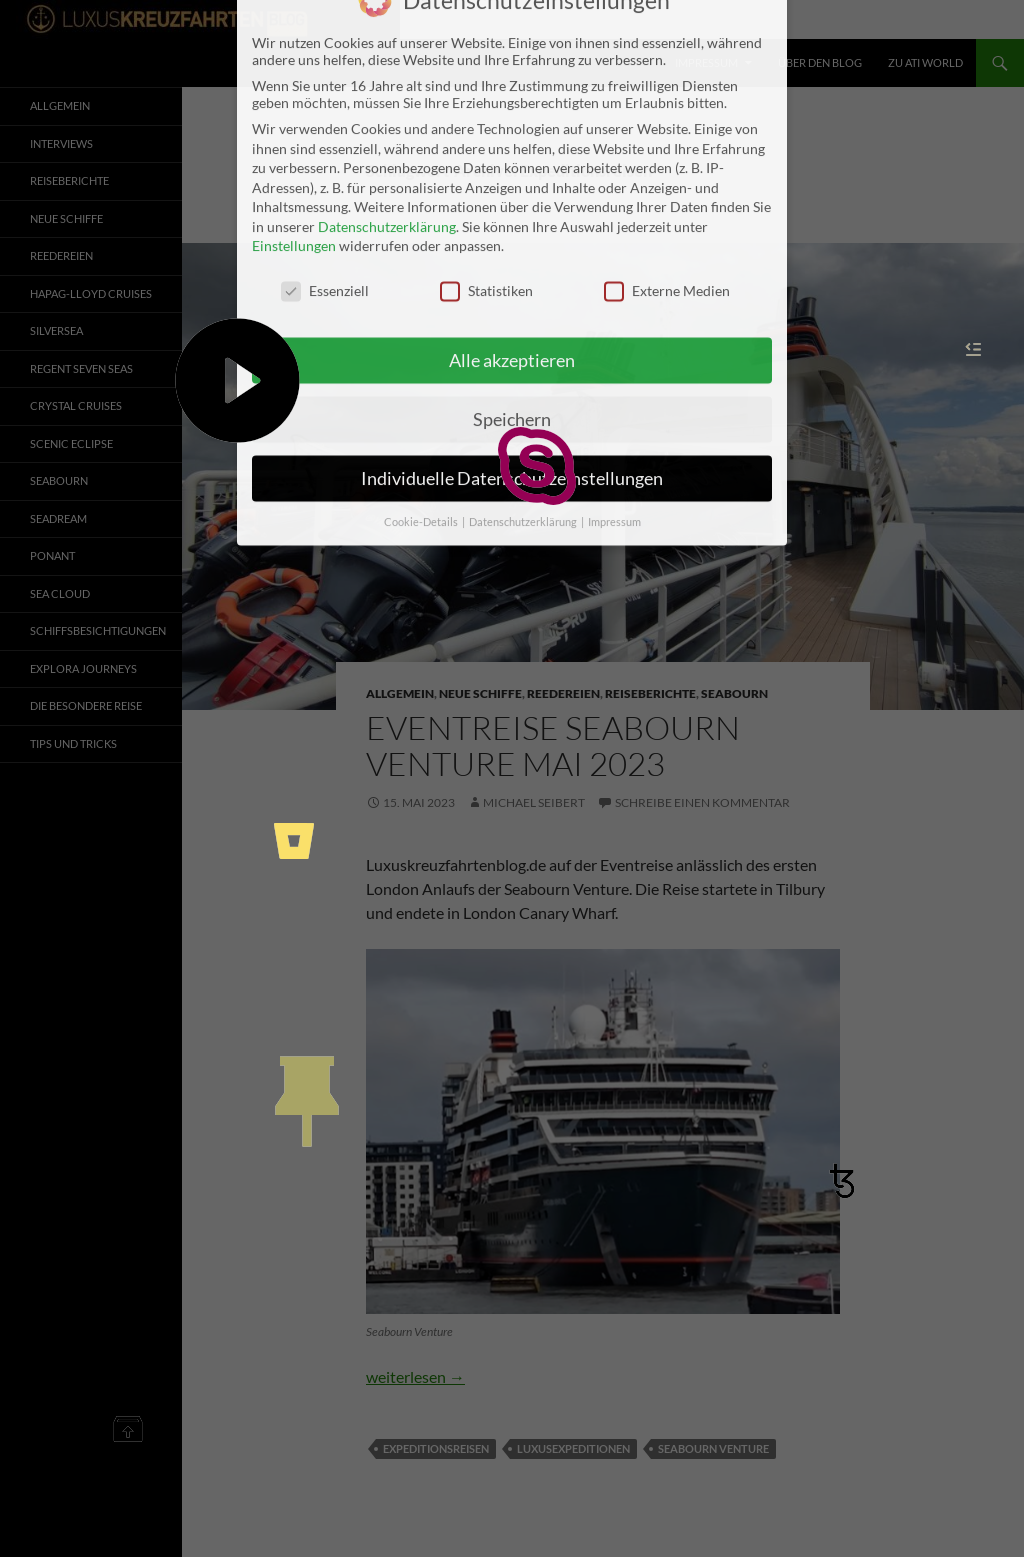 Image resolution: width=1024 pixels, height=1557 pixels. Describe the element at coordinates (128, 1429) in the screenshot. I see `unarchive a message or item` at that location.